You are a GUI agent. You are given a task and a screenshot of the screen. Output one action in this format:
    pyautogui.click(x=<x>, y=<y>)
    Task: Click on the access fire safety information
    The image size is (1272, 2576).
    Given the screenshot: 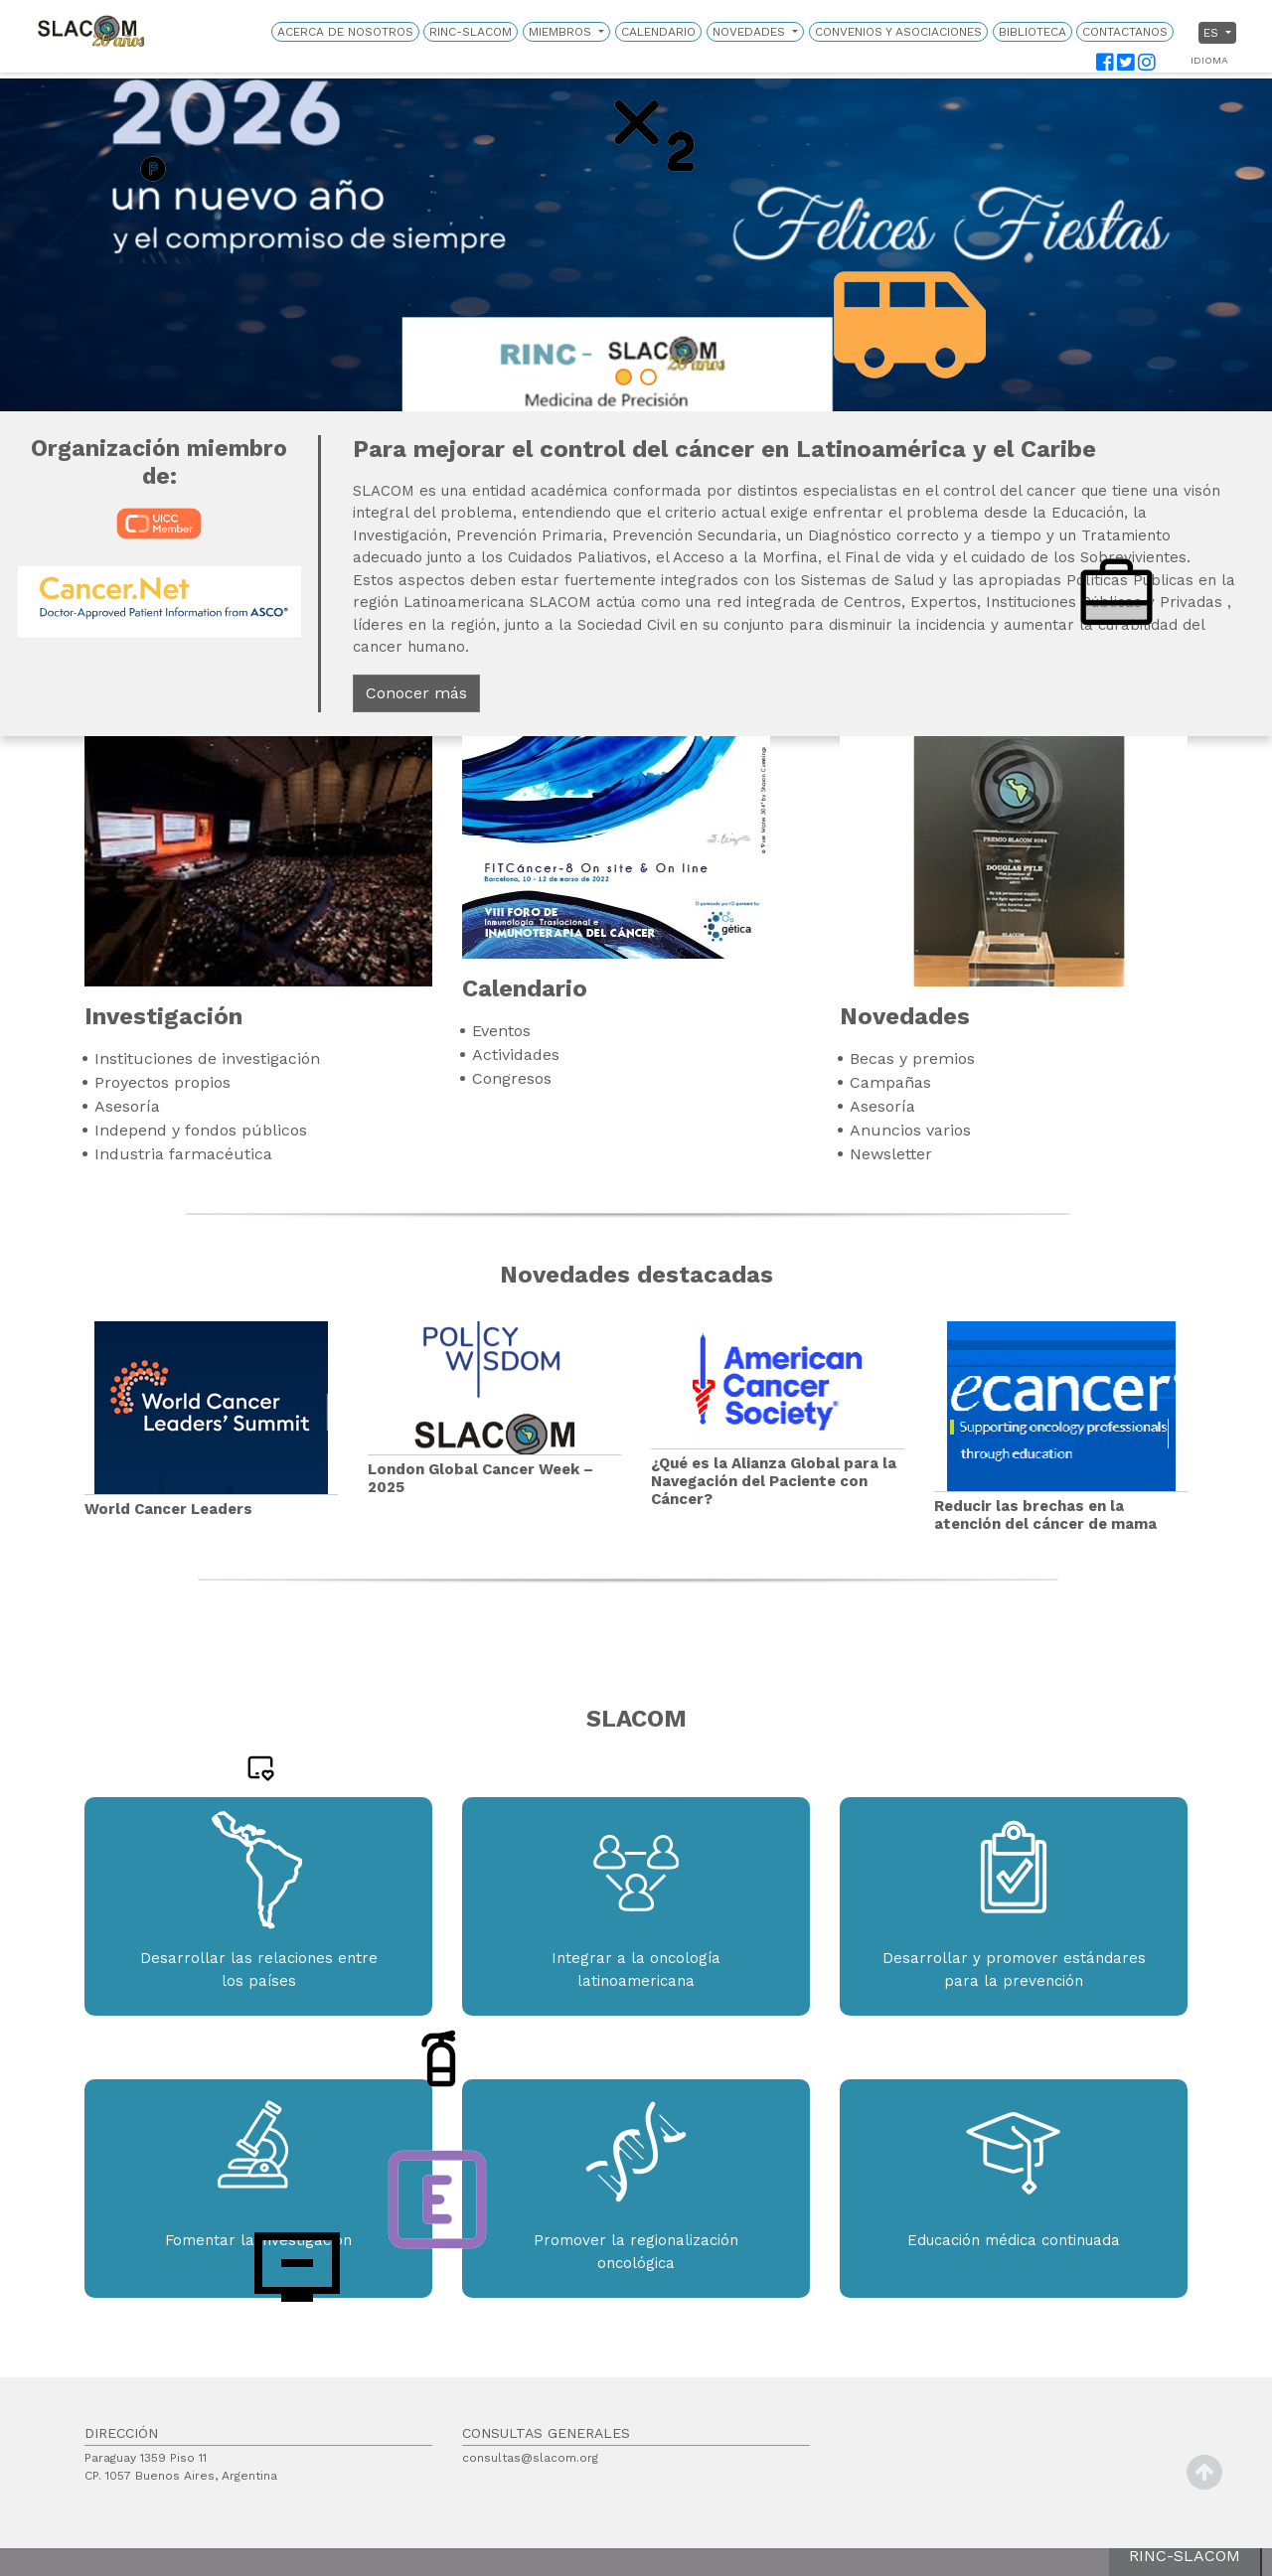 What is the action you would take?
    pyautogui.click(x=441, y=2058)
    